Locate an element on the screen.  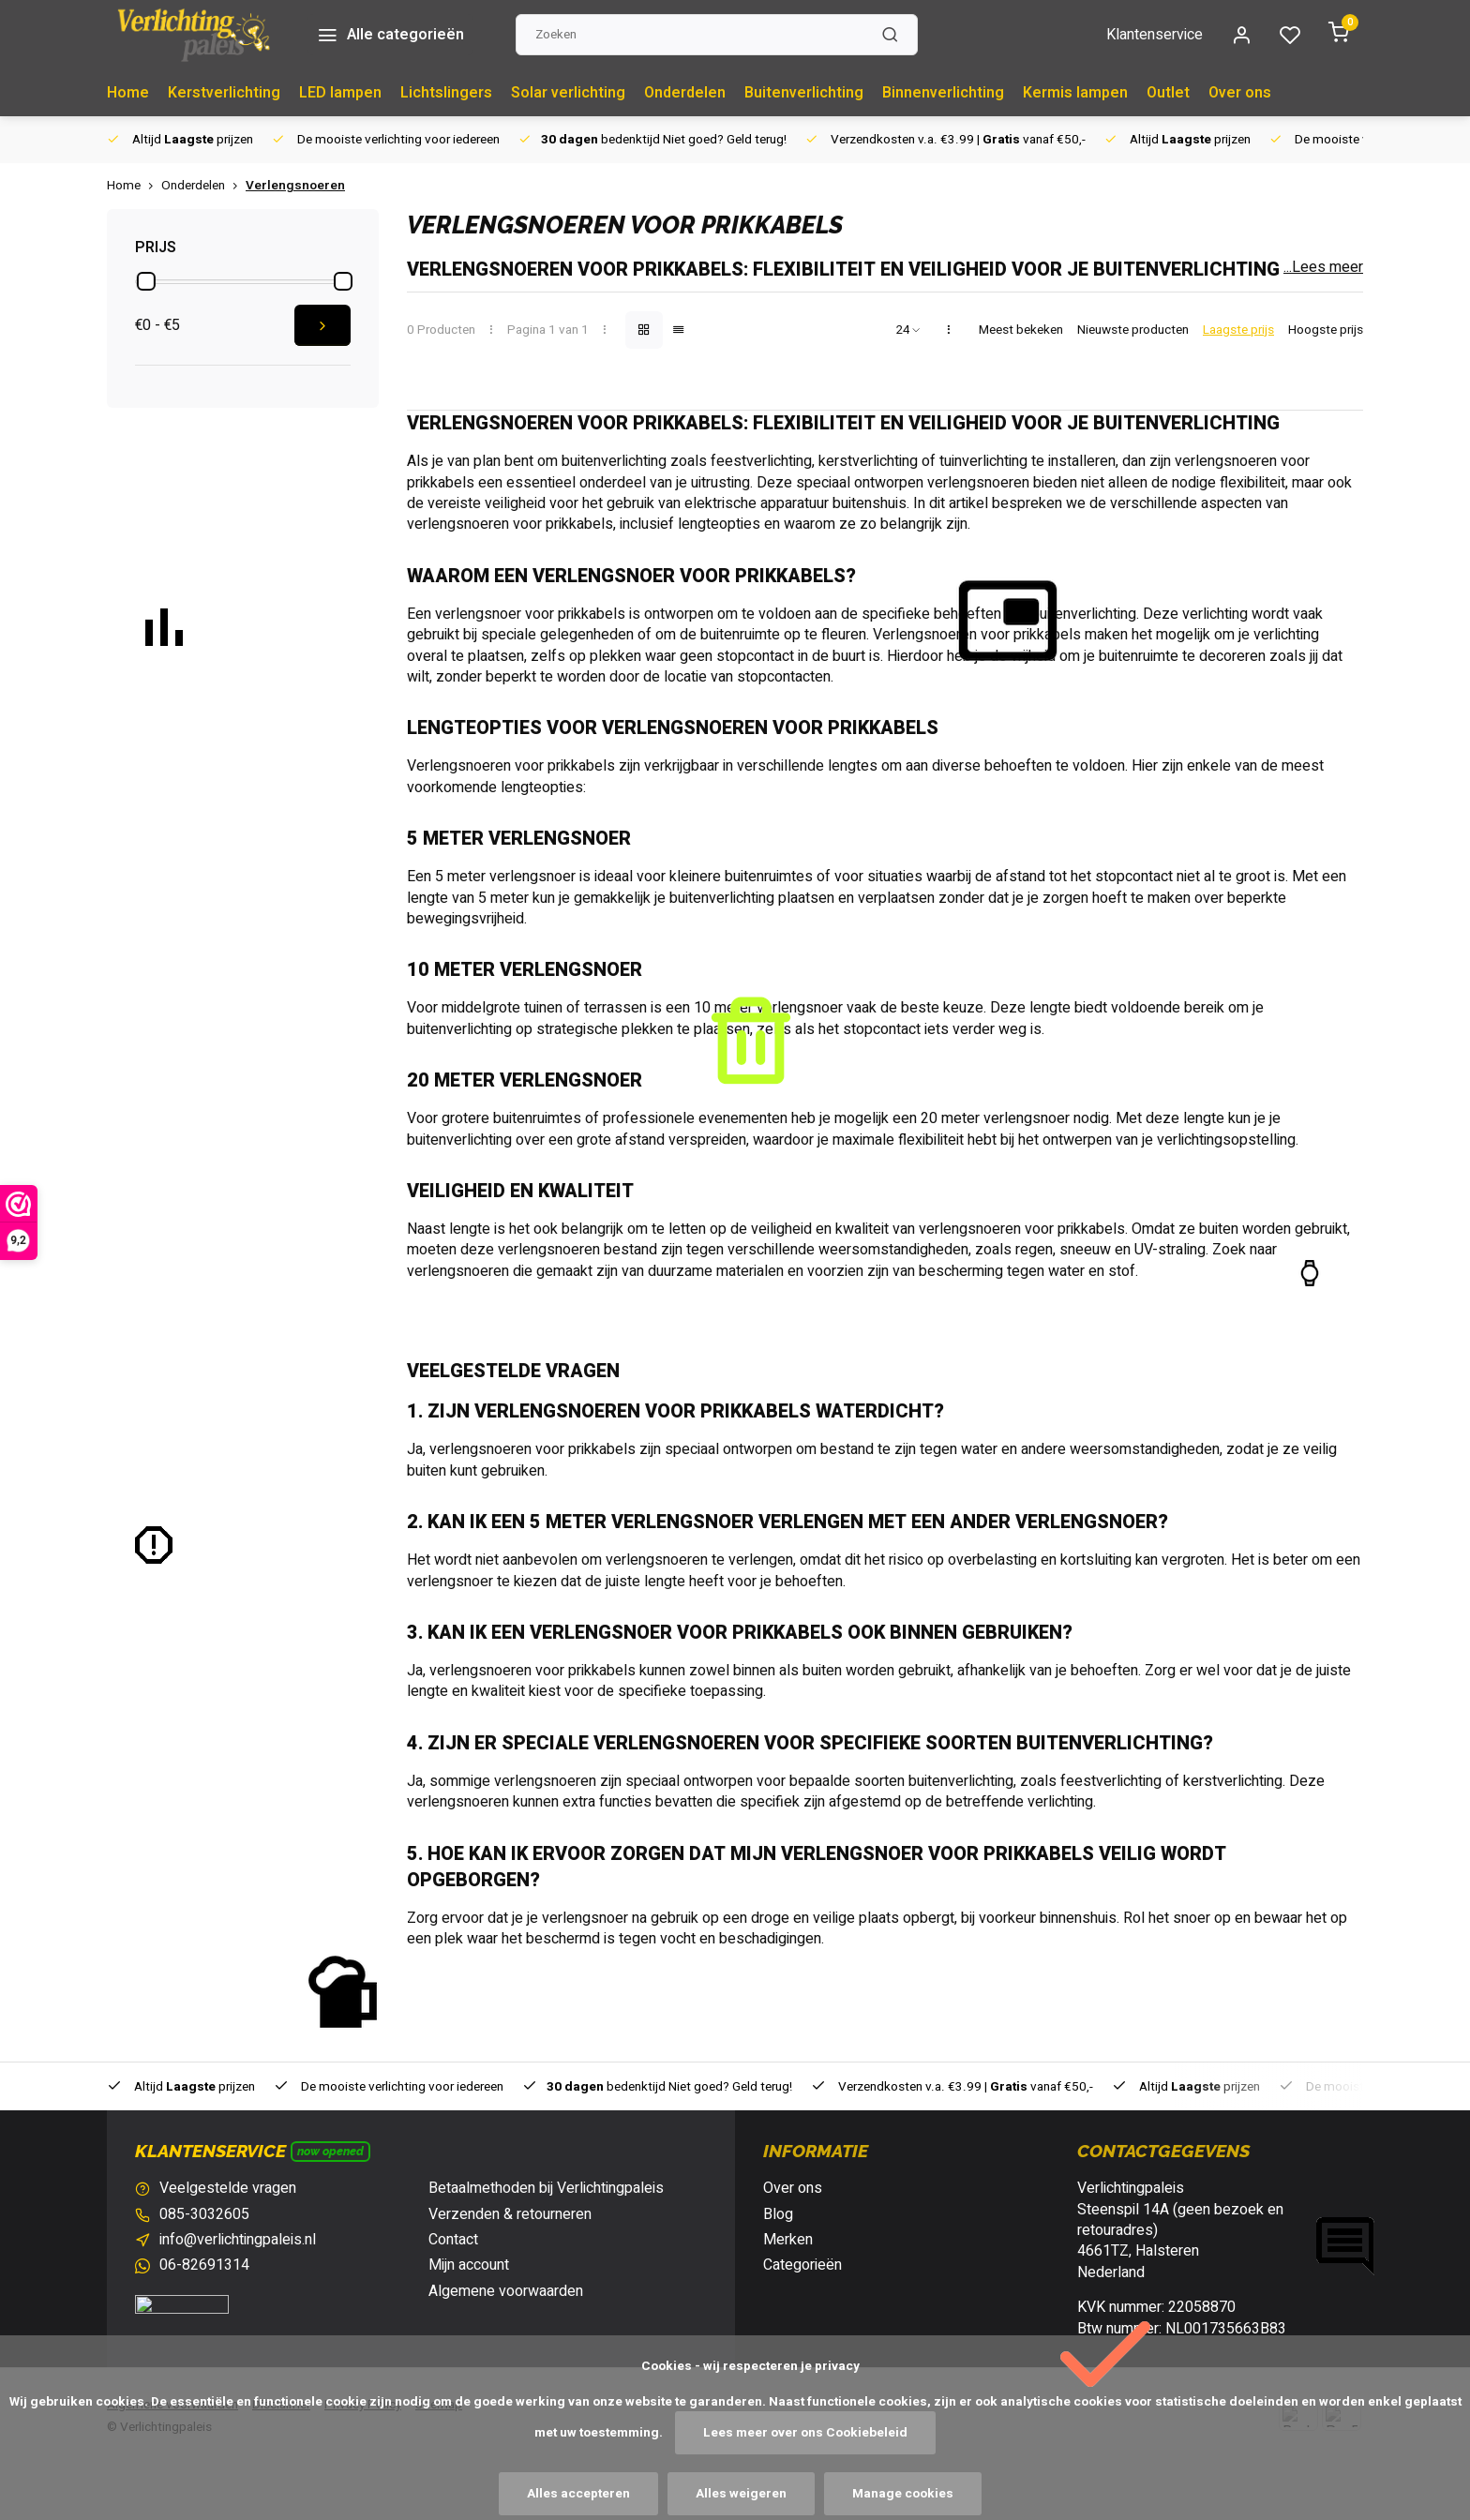
access smartwatch settings or companion app is located at coordinates (1310, 1273).